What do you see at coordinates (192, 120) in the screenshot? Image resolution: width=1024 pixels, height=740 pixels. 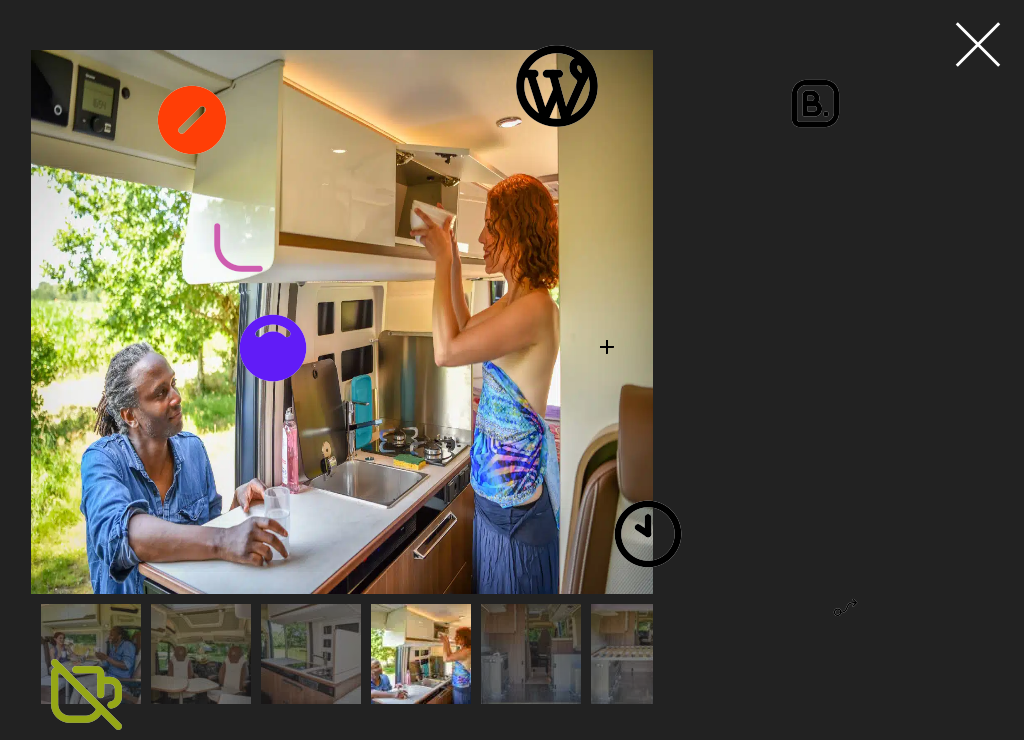 I see `indicates a blocked or prohibited action` at bounding box center [192, 120].